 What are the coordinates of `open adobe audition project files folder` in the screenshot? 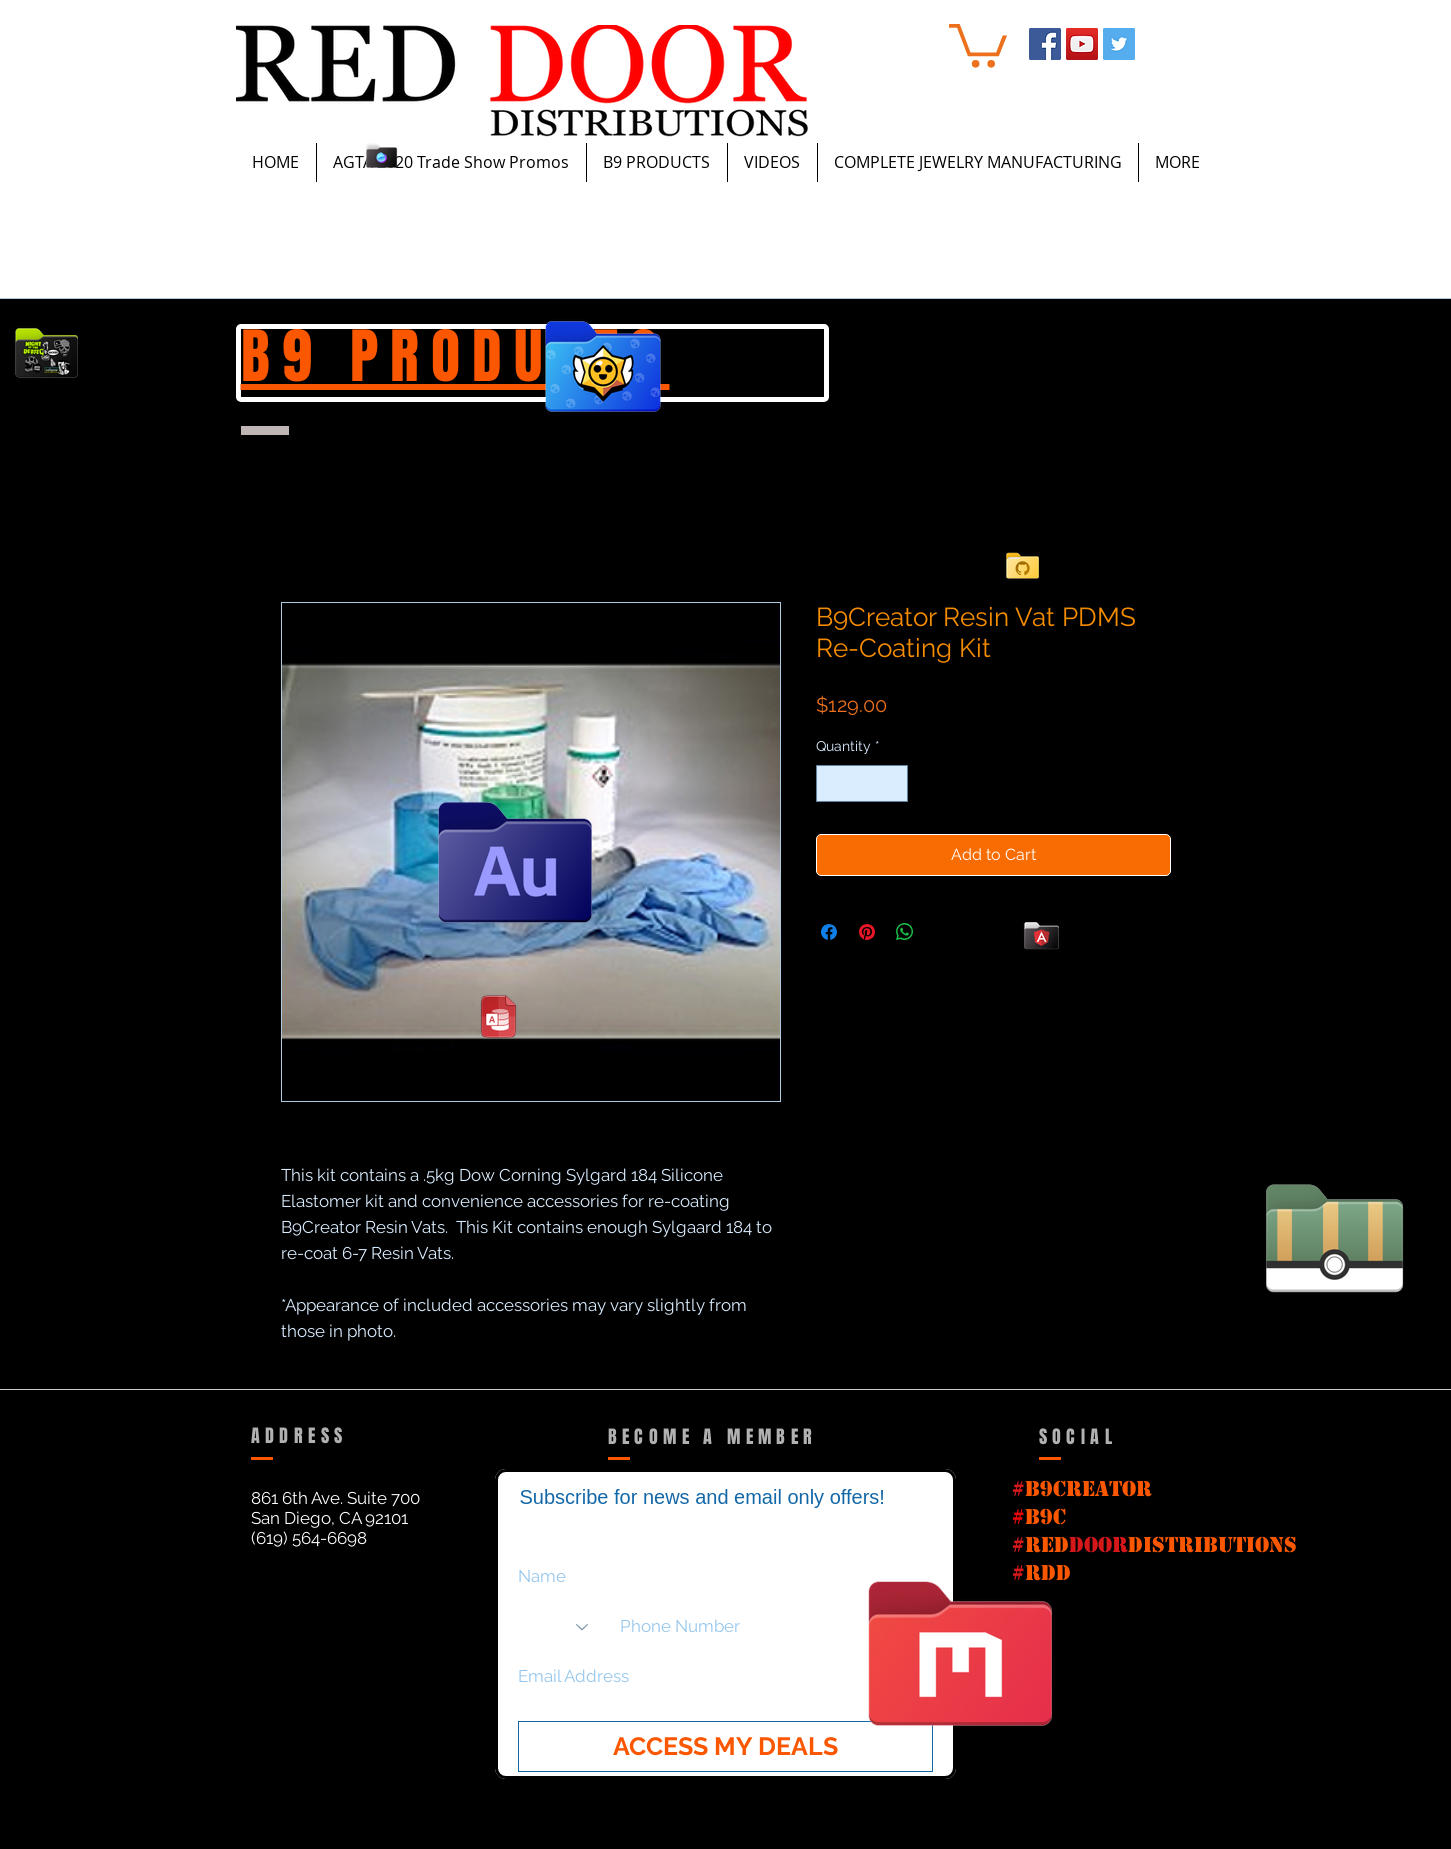 It's located at (514, 866).